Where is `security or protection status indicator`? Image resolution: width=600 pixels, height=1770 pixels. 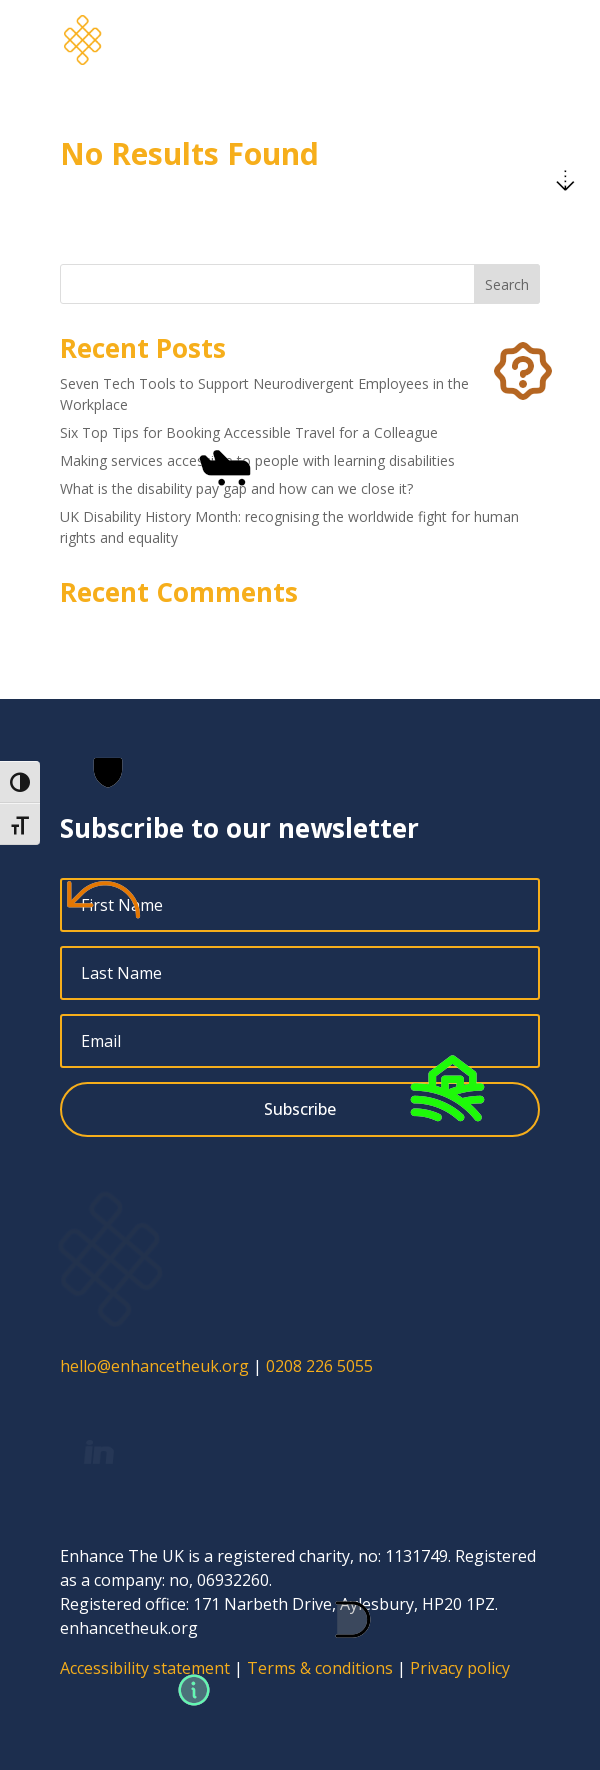
security or protection status indicator is located at coordinates (108, 771).